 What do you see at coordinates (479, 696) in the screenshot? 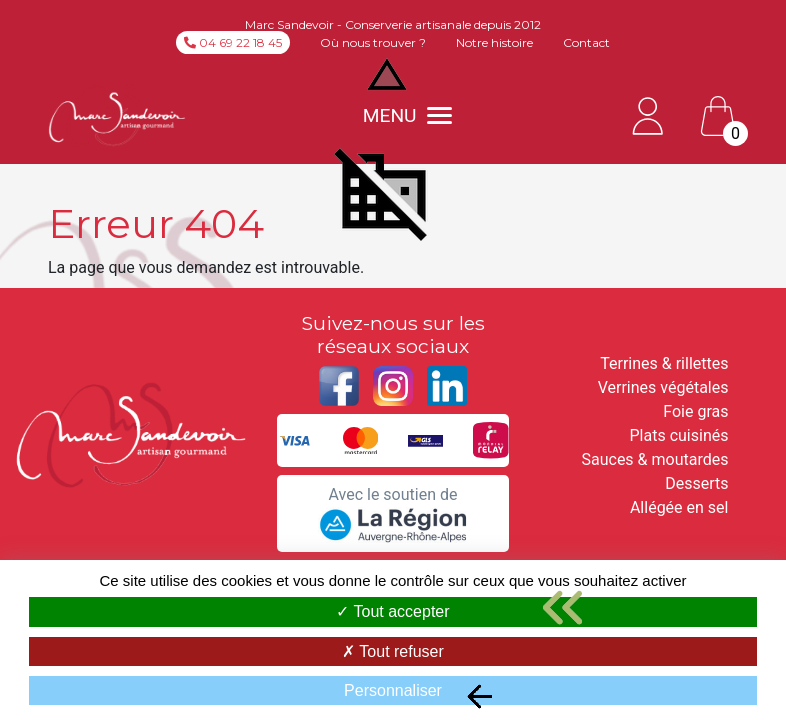
I see `go back to the previous screen` at bounding box center [479, 696].